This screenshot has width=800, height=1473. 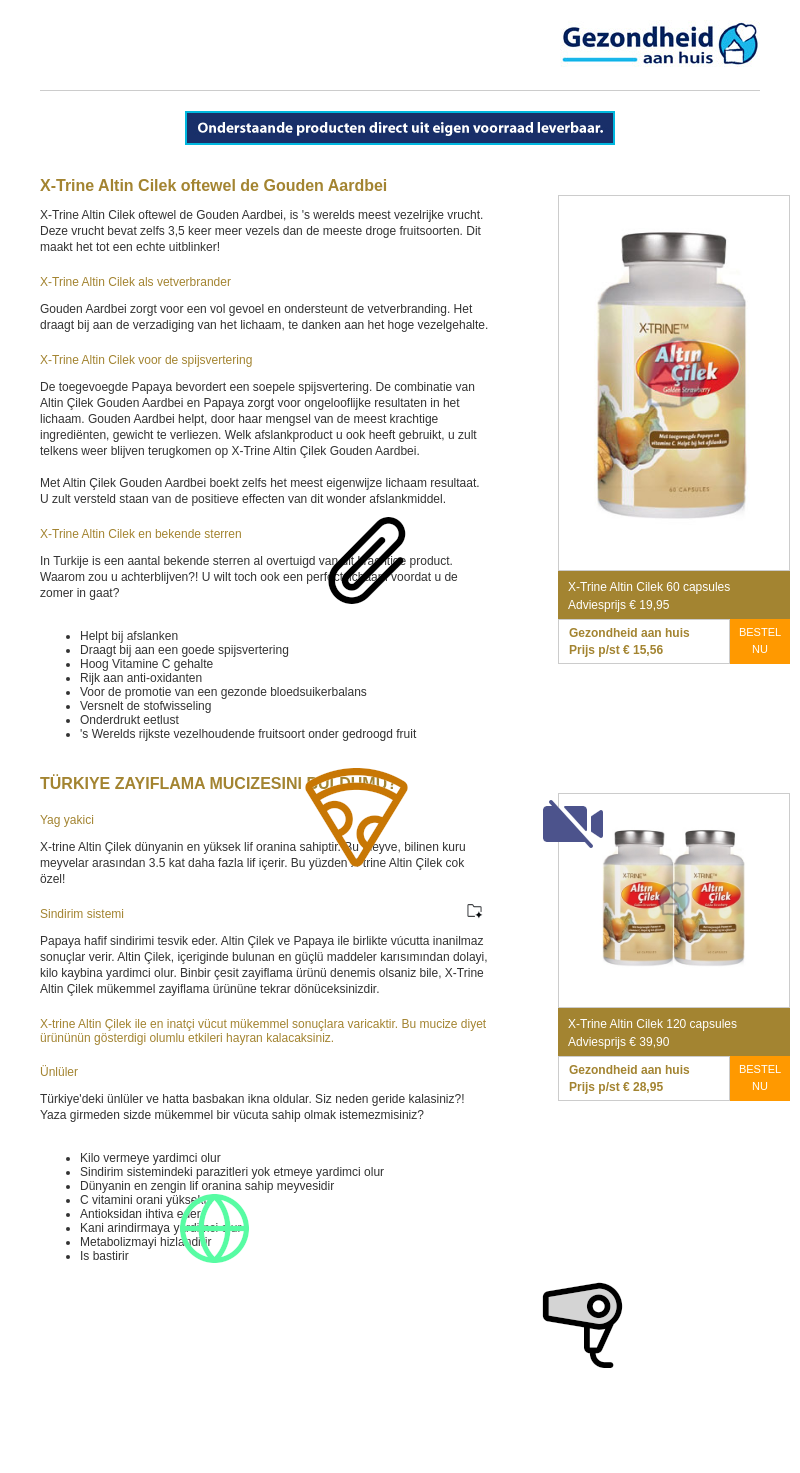 I want to click on access website or browse the web, so click(x=214, y=1228).